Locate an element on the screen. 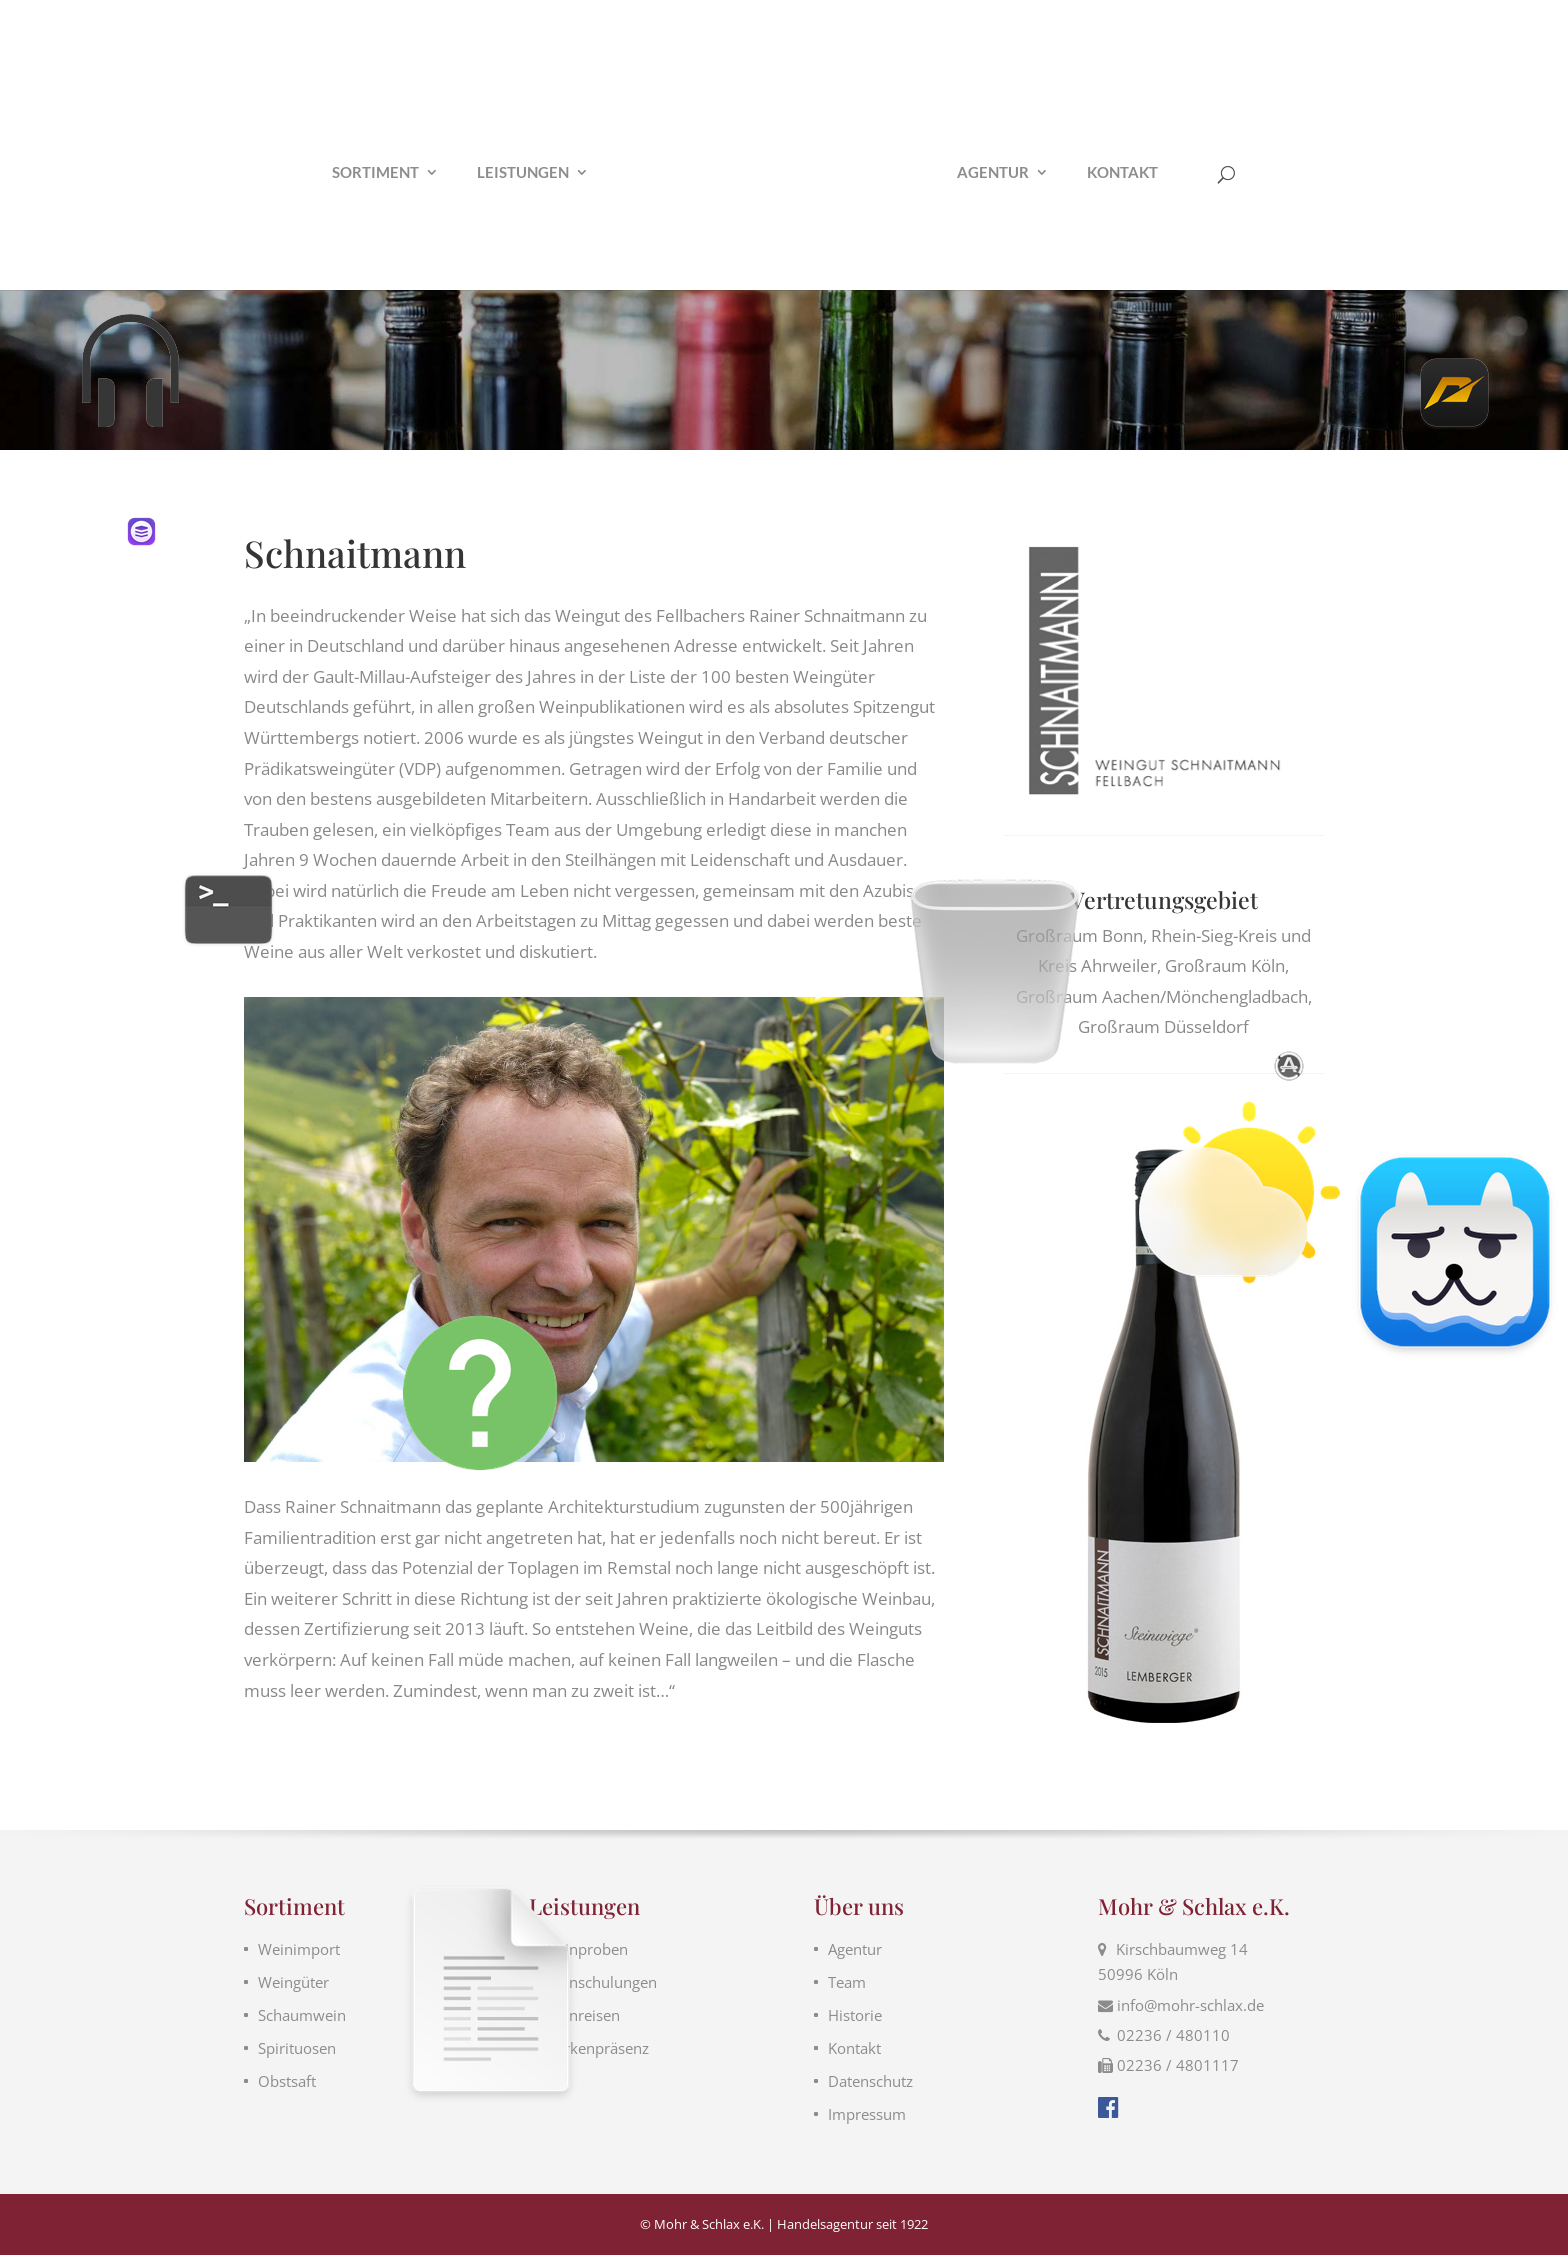  audio output set to headphones is located at coordinates (130, 370).